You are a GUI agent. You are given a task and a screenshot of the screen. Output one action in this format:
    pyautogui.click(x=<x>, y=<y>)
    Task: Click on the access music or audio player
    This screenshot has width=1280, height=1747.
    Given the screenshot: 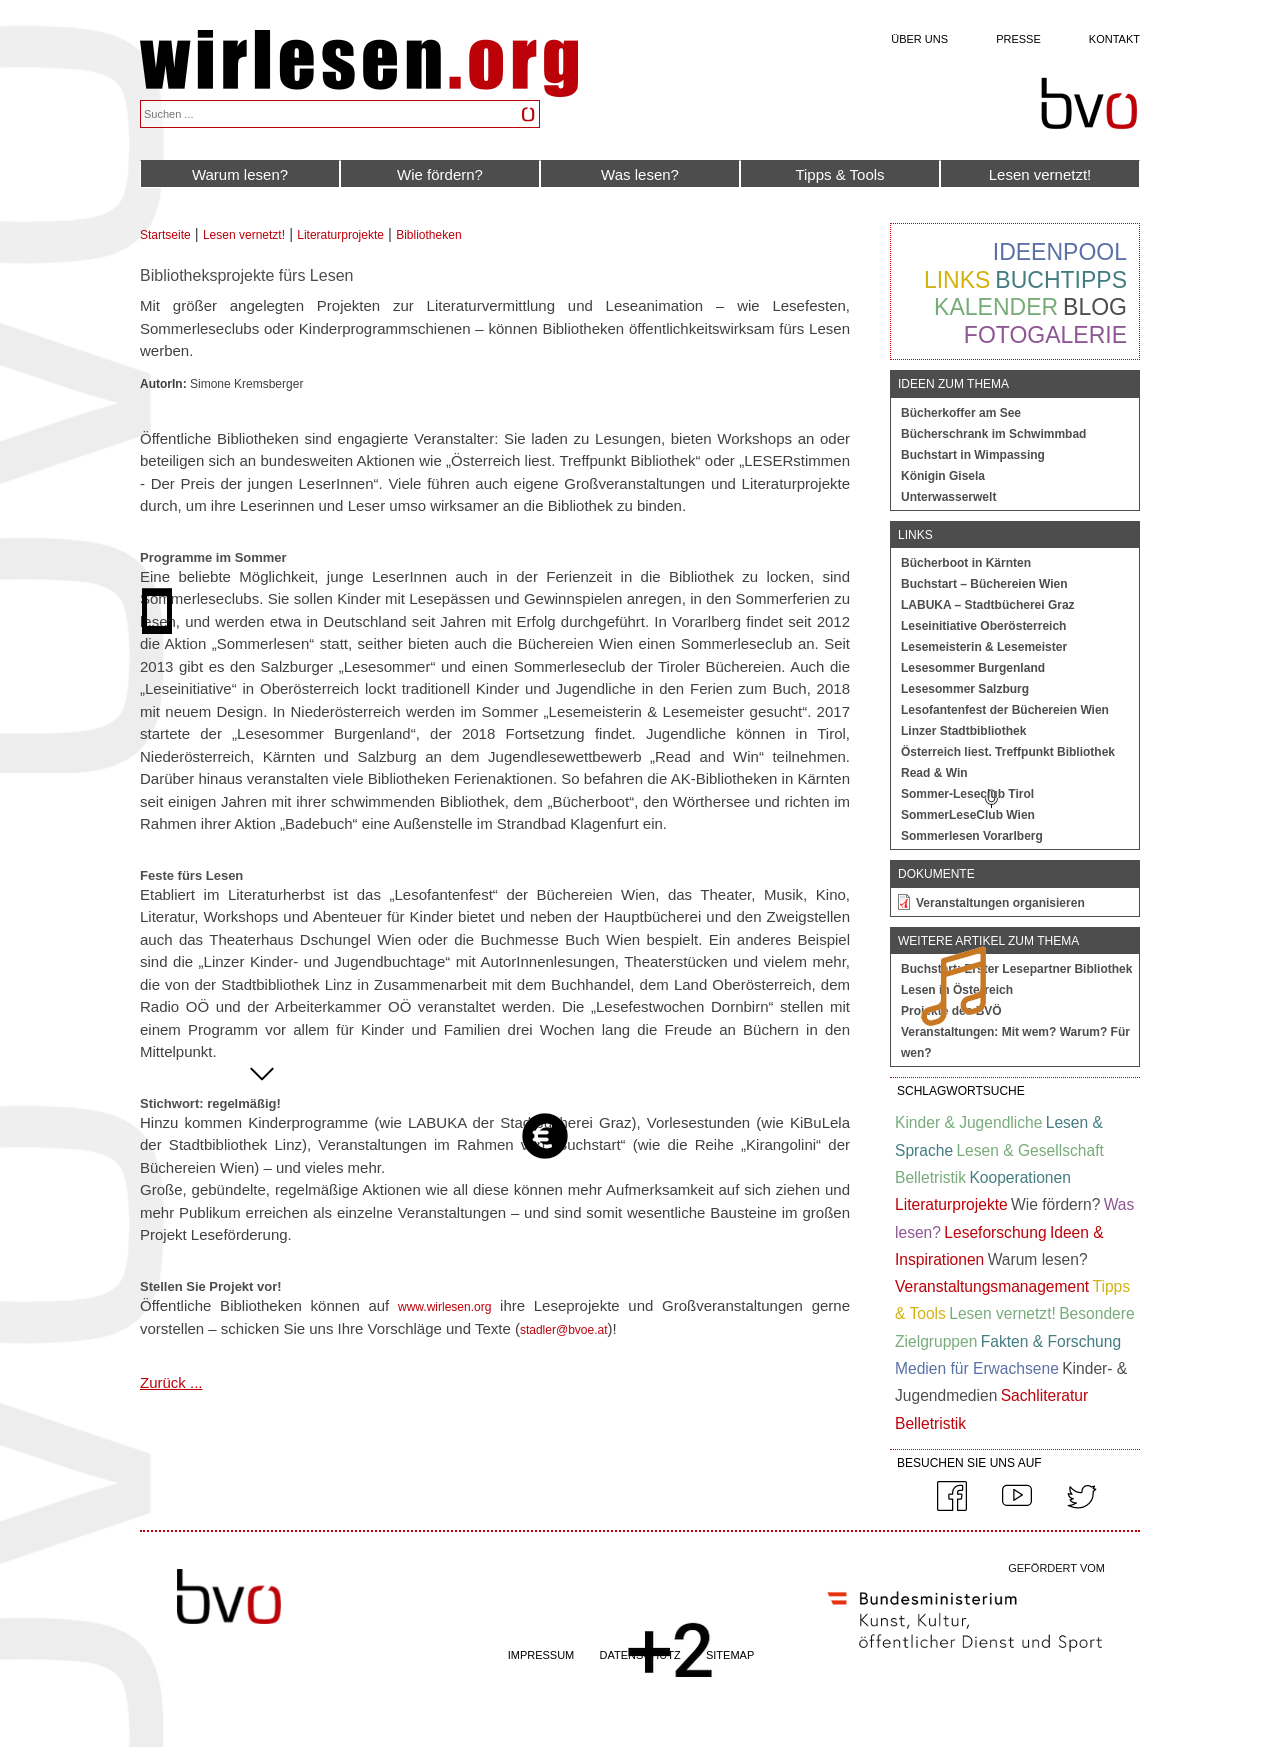 What is the action you would take?
    pyautogui.click(x=955, y=986)
    